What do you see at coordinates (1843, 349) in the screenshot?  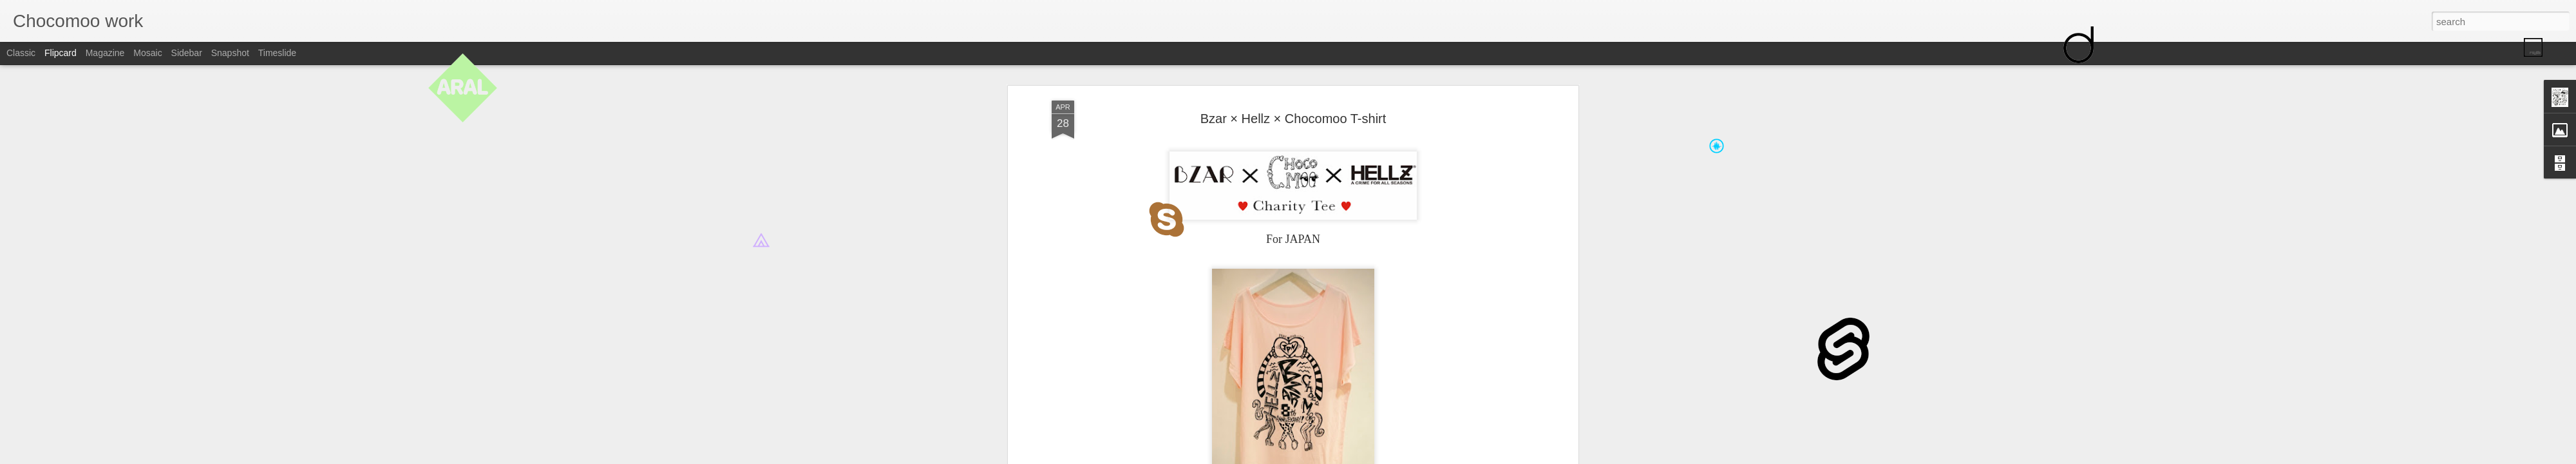 I see `svelte framework logo` at bounding box center [1843, 349].